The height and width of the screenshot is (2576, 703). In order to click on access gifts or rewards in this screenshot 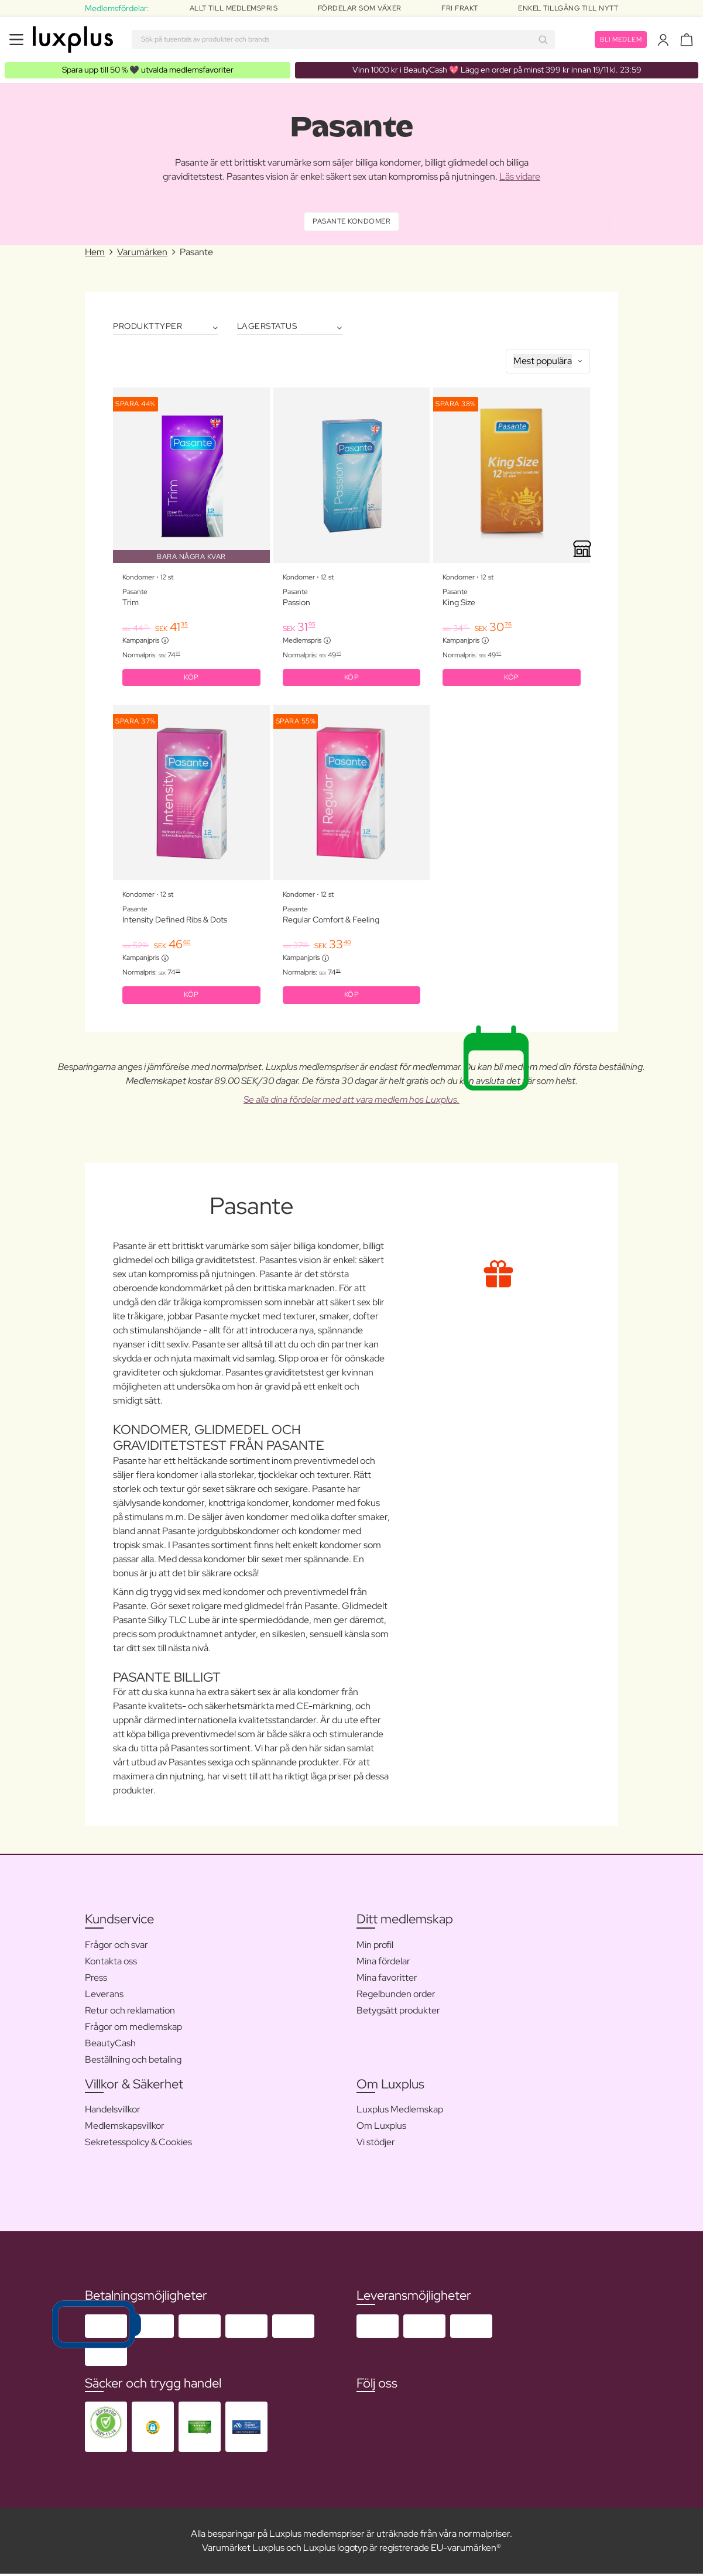, I will do `click(498, 1274)`.